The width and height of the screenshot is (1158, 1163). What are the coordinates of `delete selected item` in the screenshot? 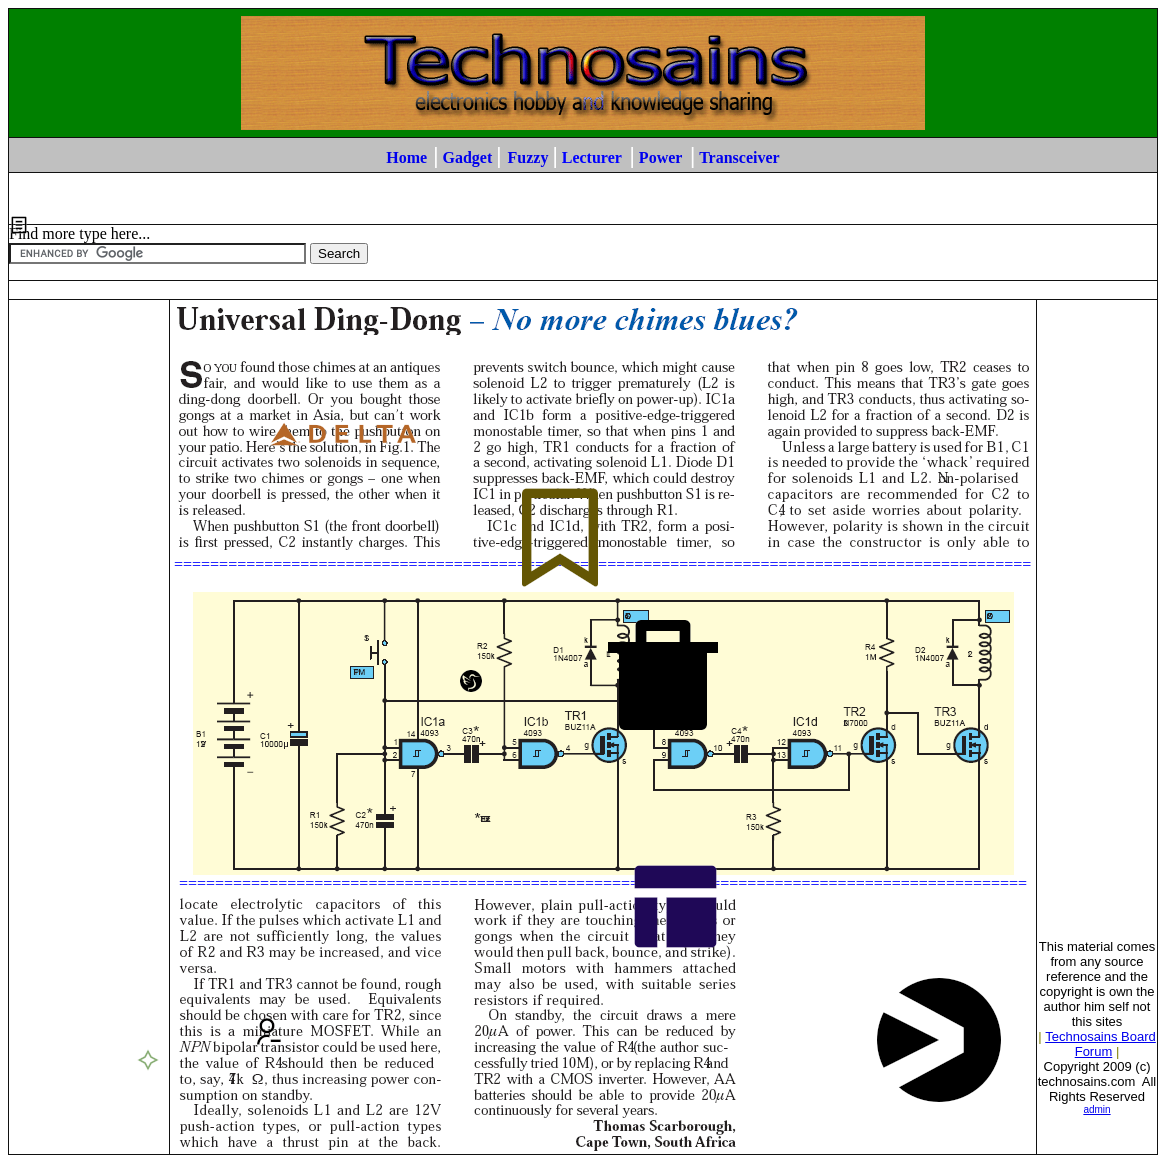 It's located at (663, 675).